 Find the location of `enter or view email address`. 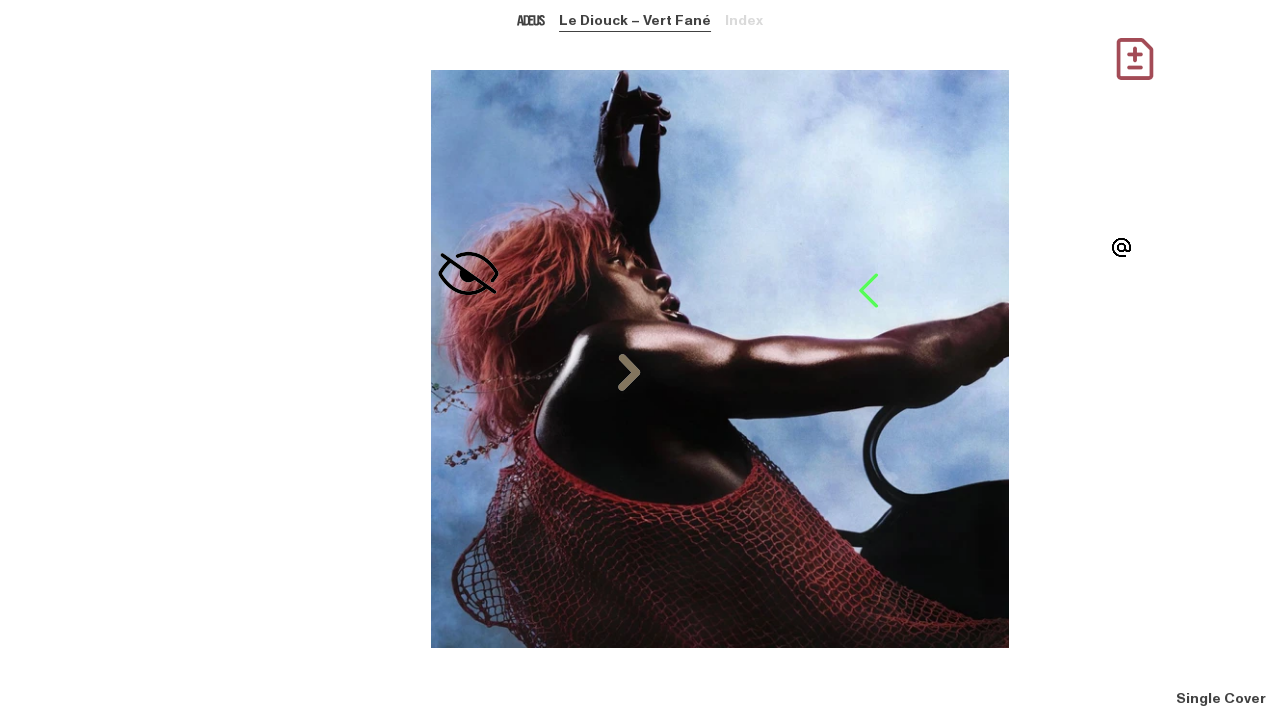

enter or view email address is located at coordinates (1121, 247).